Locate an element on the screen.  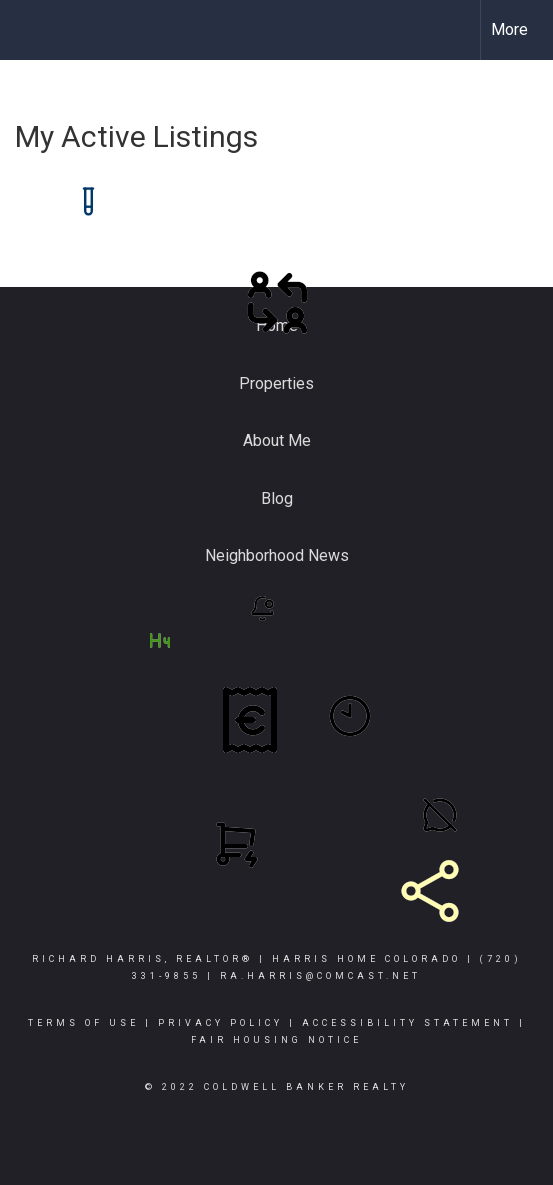
share content to social media is located at coordinates (430, 891).